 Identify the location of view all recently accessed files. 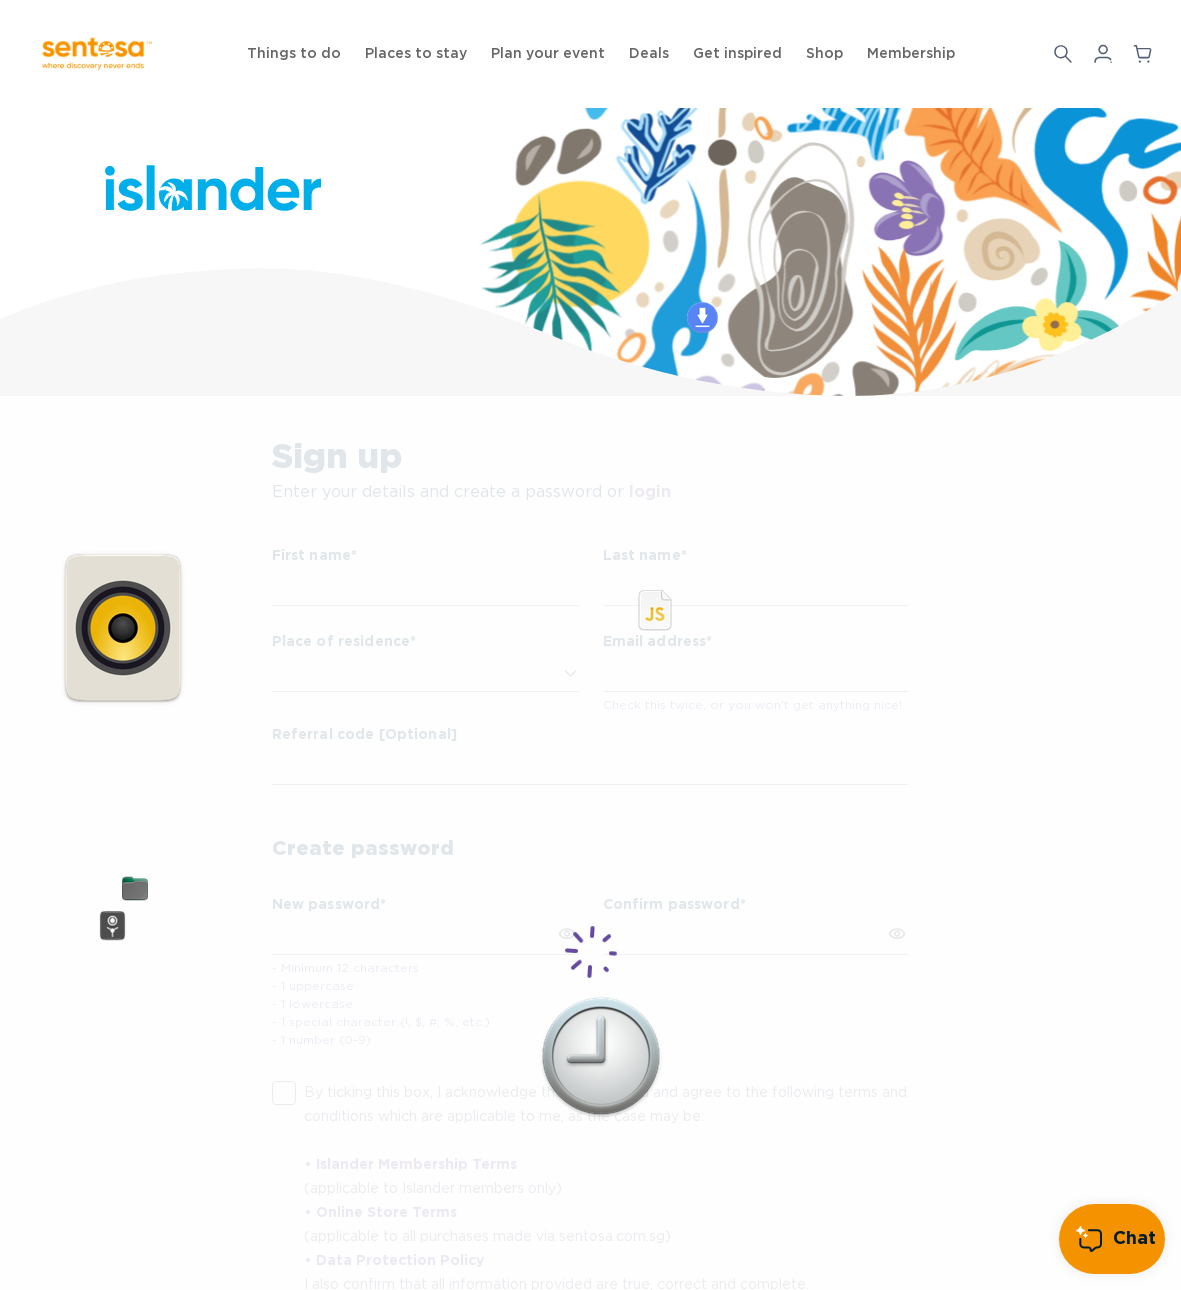
(601, 1056).